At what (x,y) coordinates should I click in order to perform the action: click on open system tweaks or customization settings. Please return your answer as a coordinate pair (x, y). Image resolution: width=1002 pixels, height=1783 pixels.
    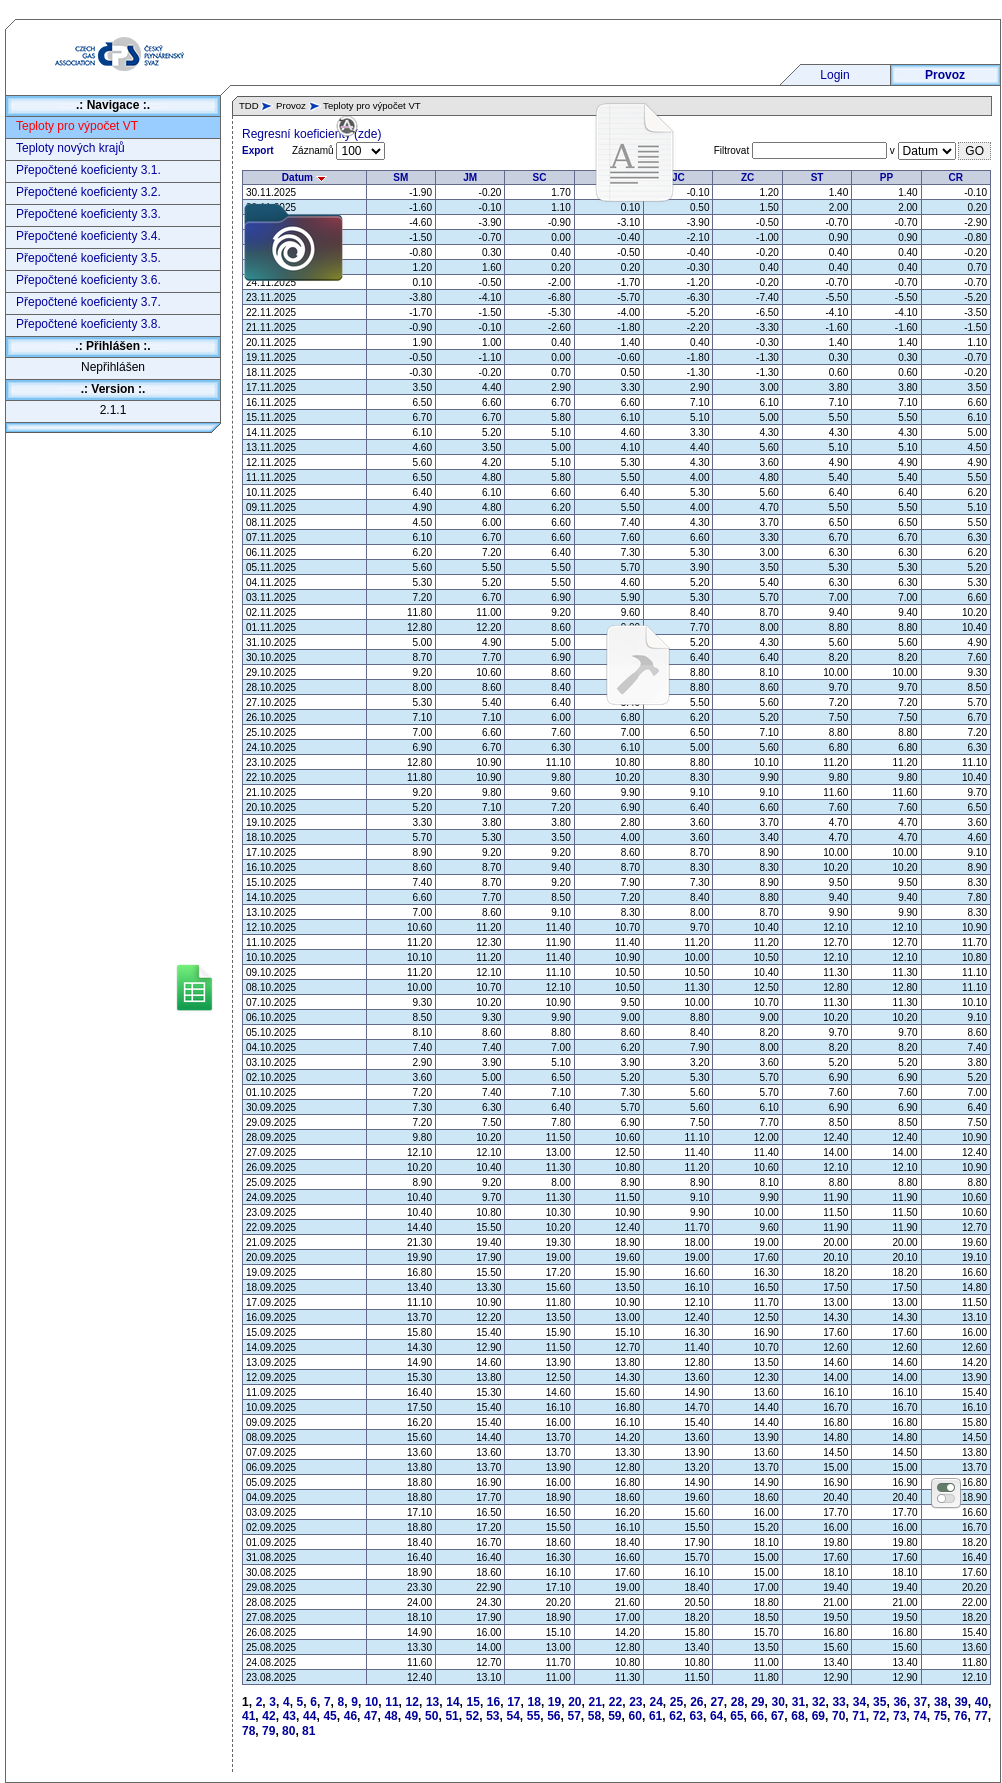
    Looking at the image, I should click on (946, 1493).